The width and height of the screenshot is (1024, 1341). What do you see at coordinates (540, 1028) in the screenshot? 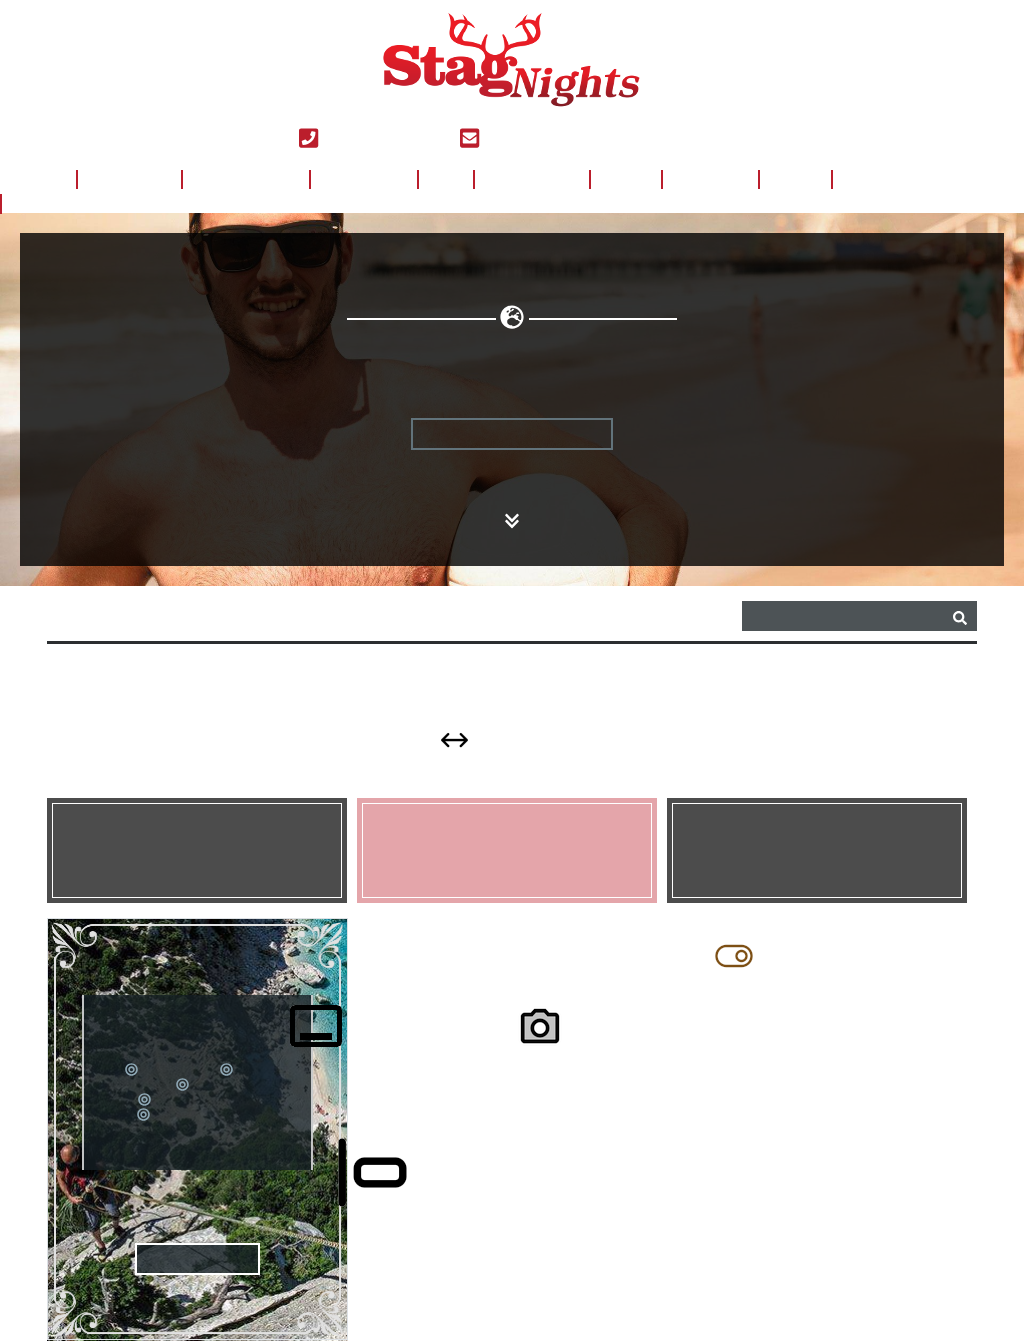
I see `tap to take a photo` at bounding box center [540, 1028].